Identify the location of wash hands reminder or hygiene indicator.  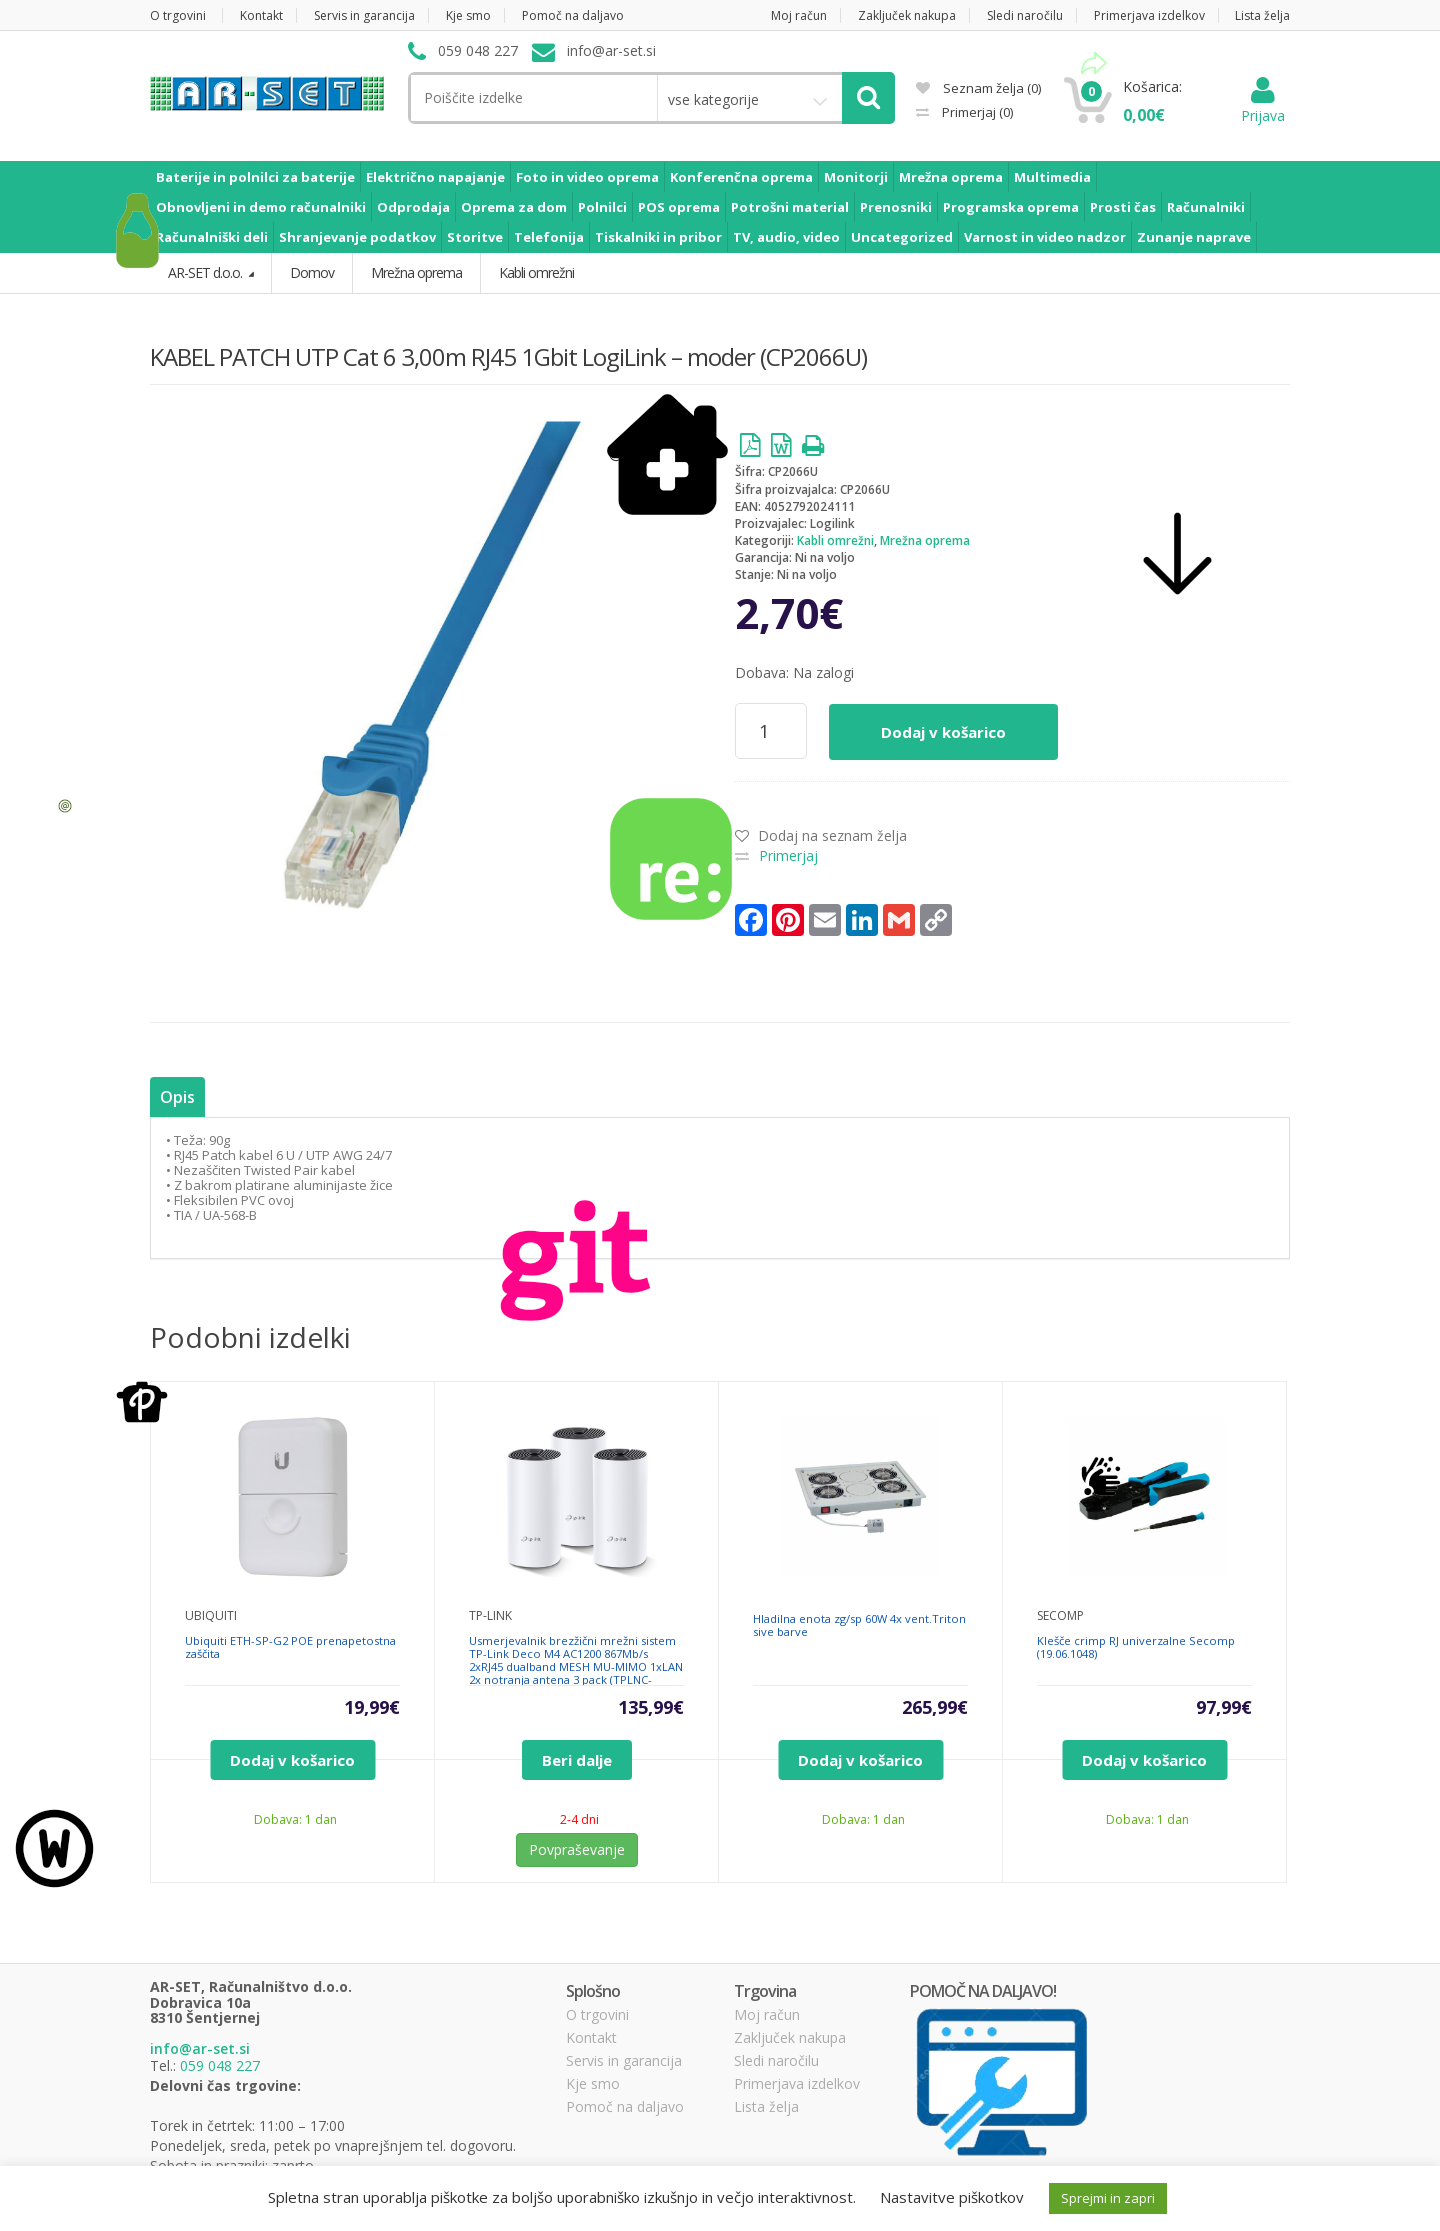
(1101, 1476).